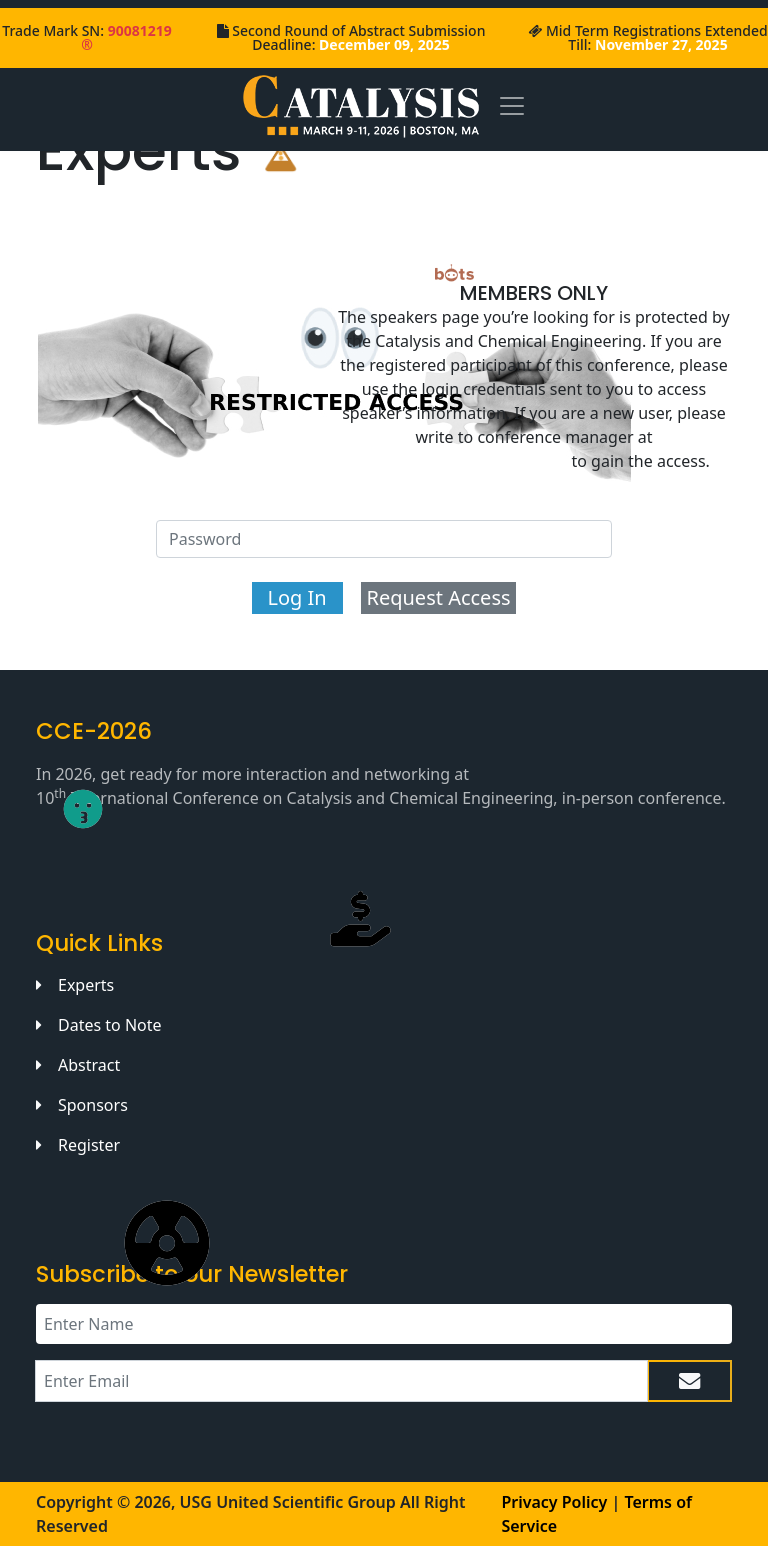 The height and width of the screenshot is (1546, 768). I want to click on indicates radioactive or hazardous material warning, so click(167, 1243).